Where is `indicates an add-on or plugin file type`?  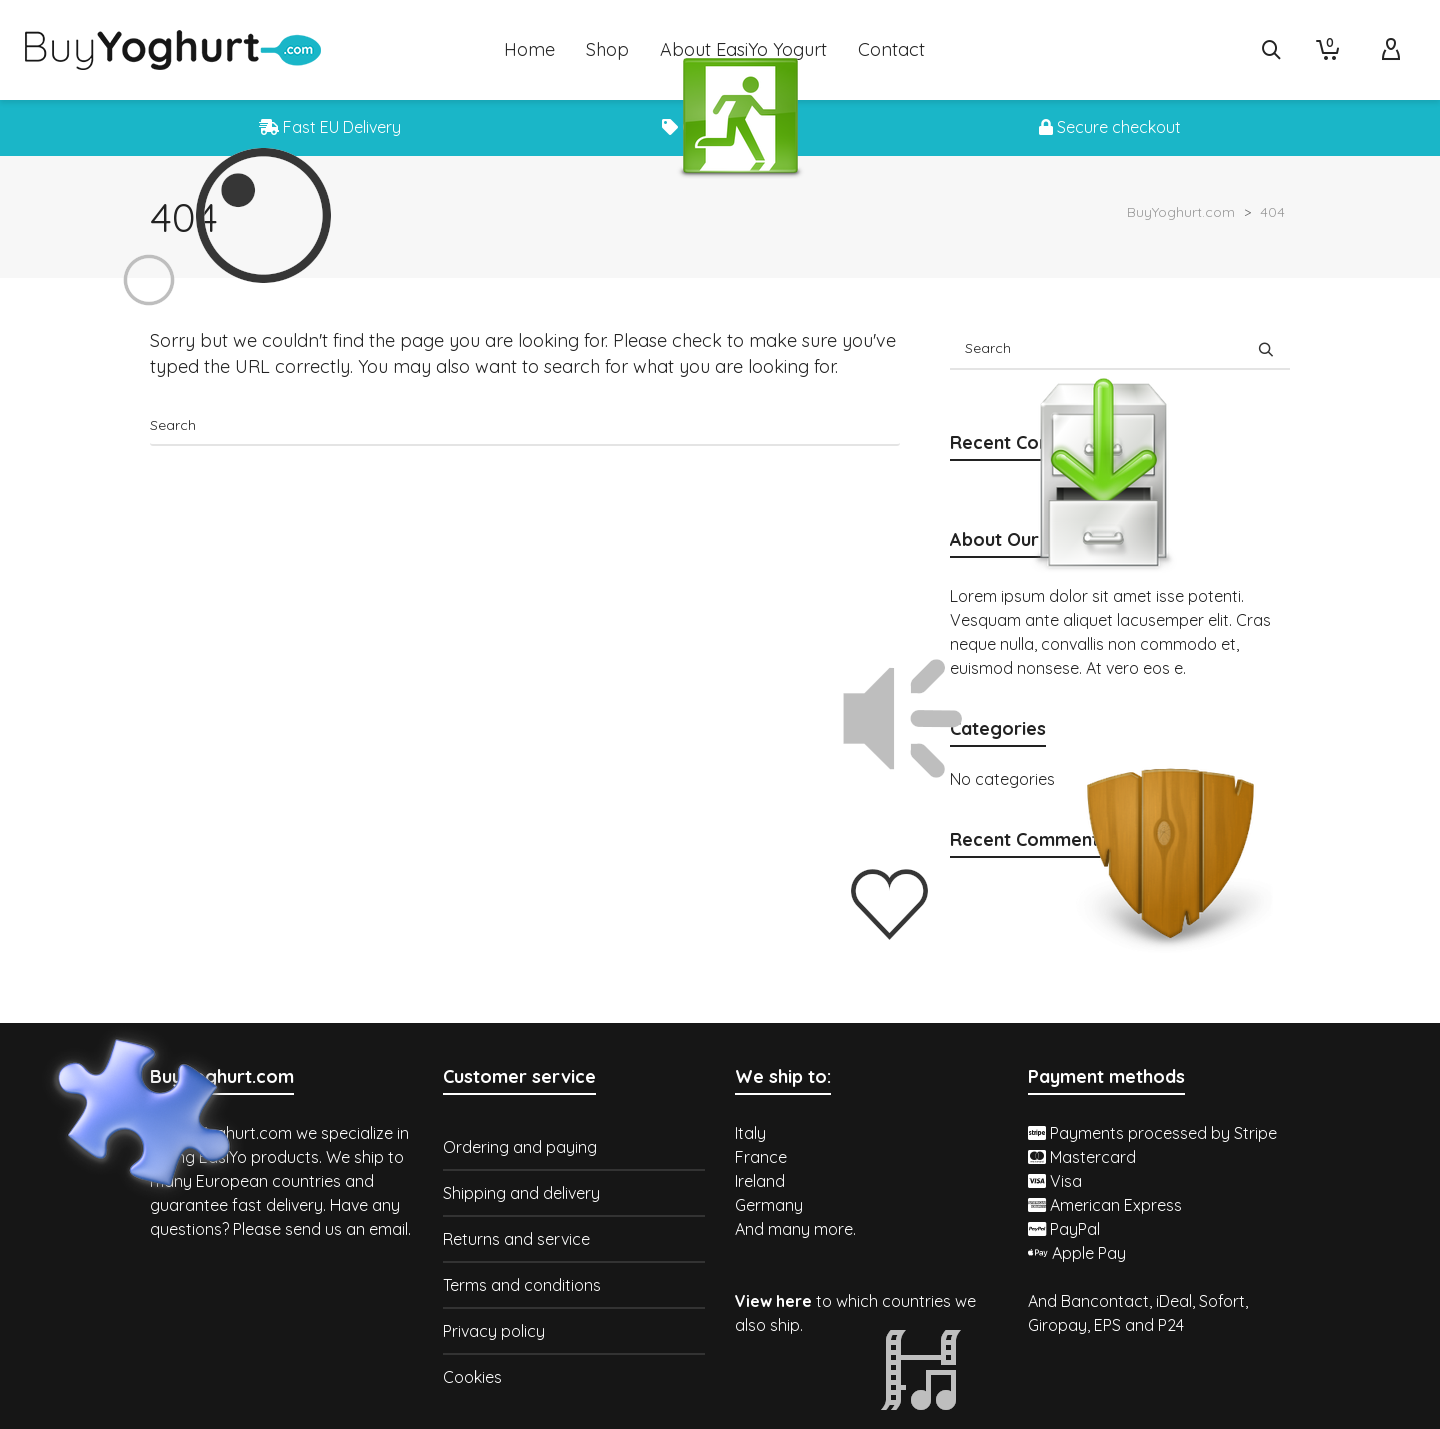 indicates an add-on or plugin file type is located at coordinates (140, 1111).